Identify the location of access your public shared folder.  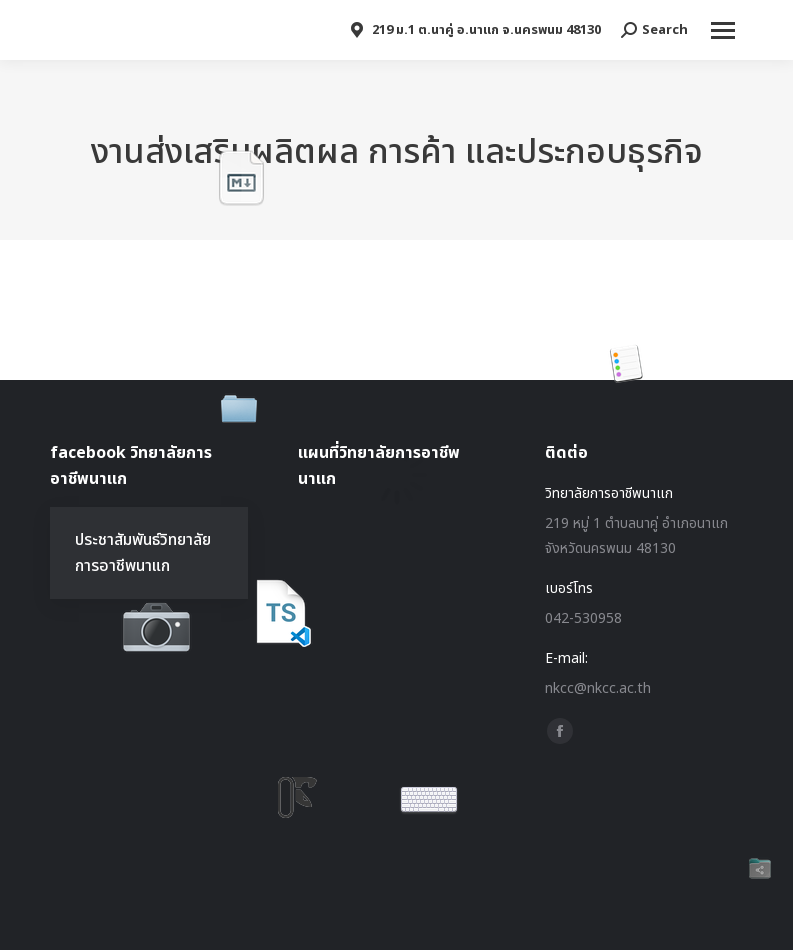
(760, 868).